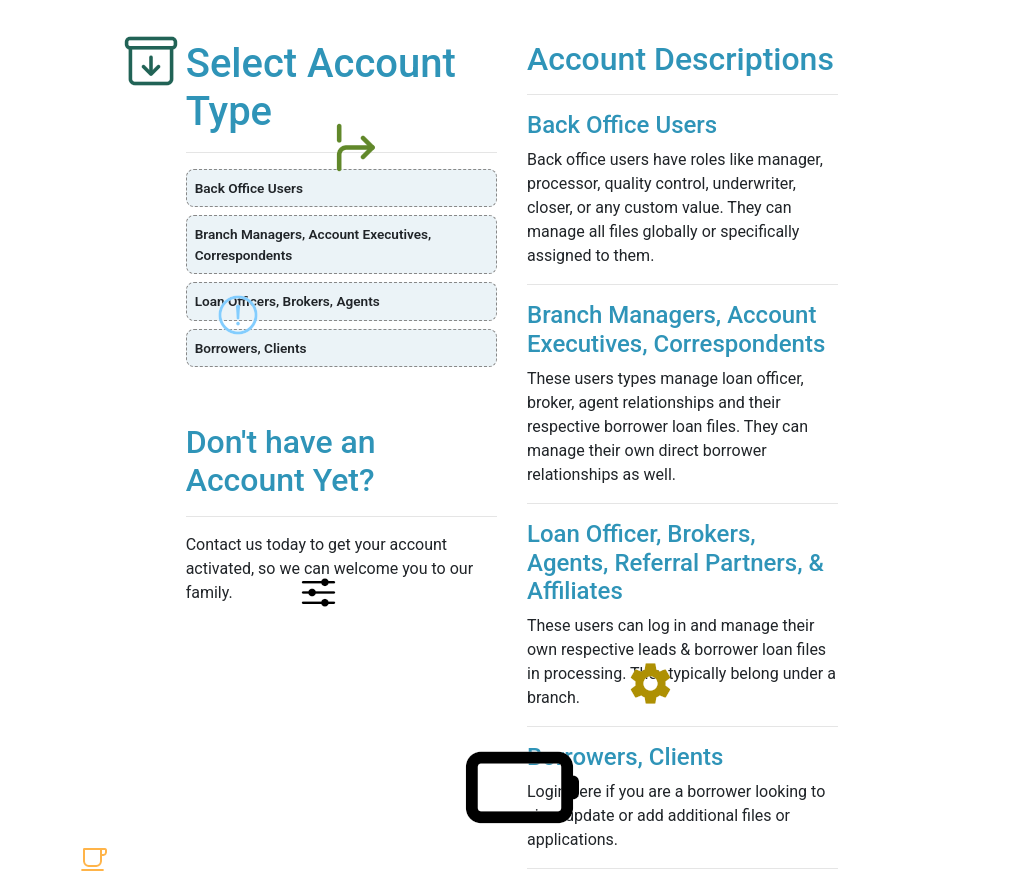 This screenshot has width=1024, height=885. What do you see at coordinates (238, 315) in the screenshot?
I see `indicates a warning or alert that needs attention` at bounding box center [238, 315].